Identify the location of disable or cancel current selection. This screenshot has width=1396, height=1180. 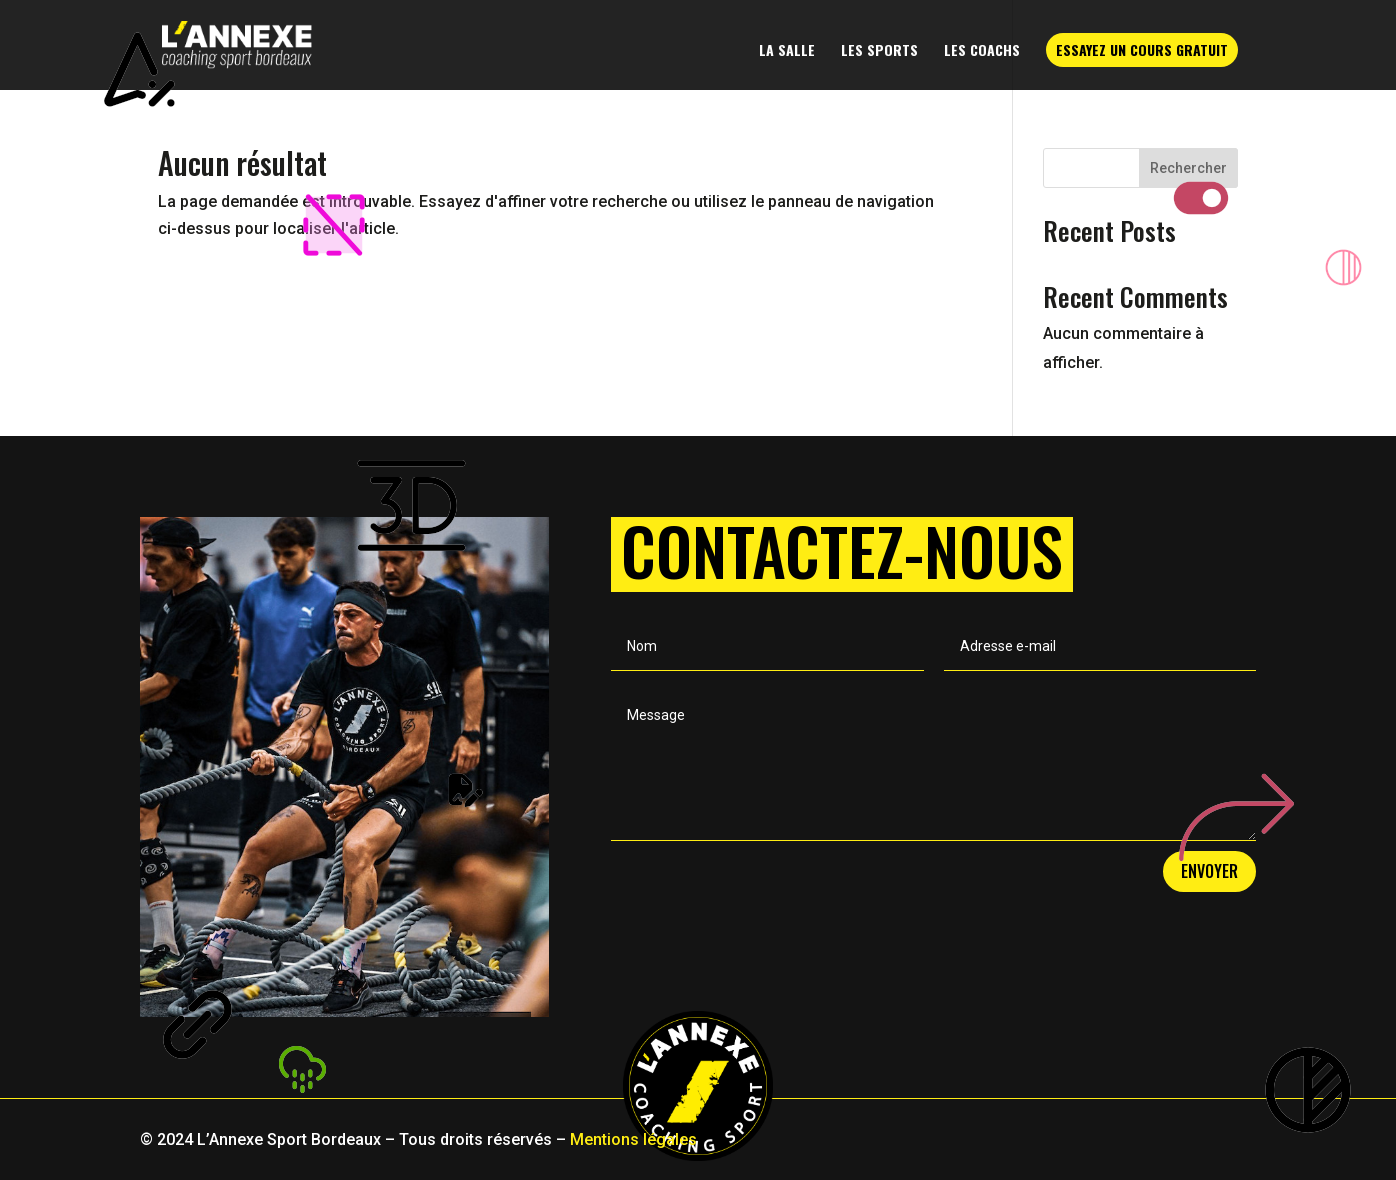
(334, 225).